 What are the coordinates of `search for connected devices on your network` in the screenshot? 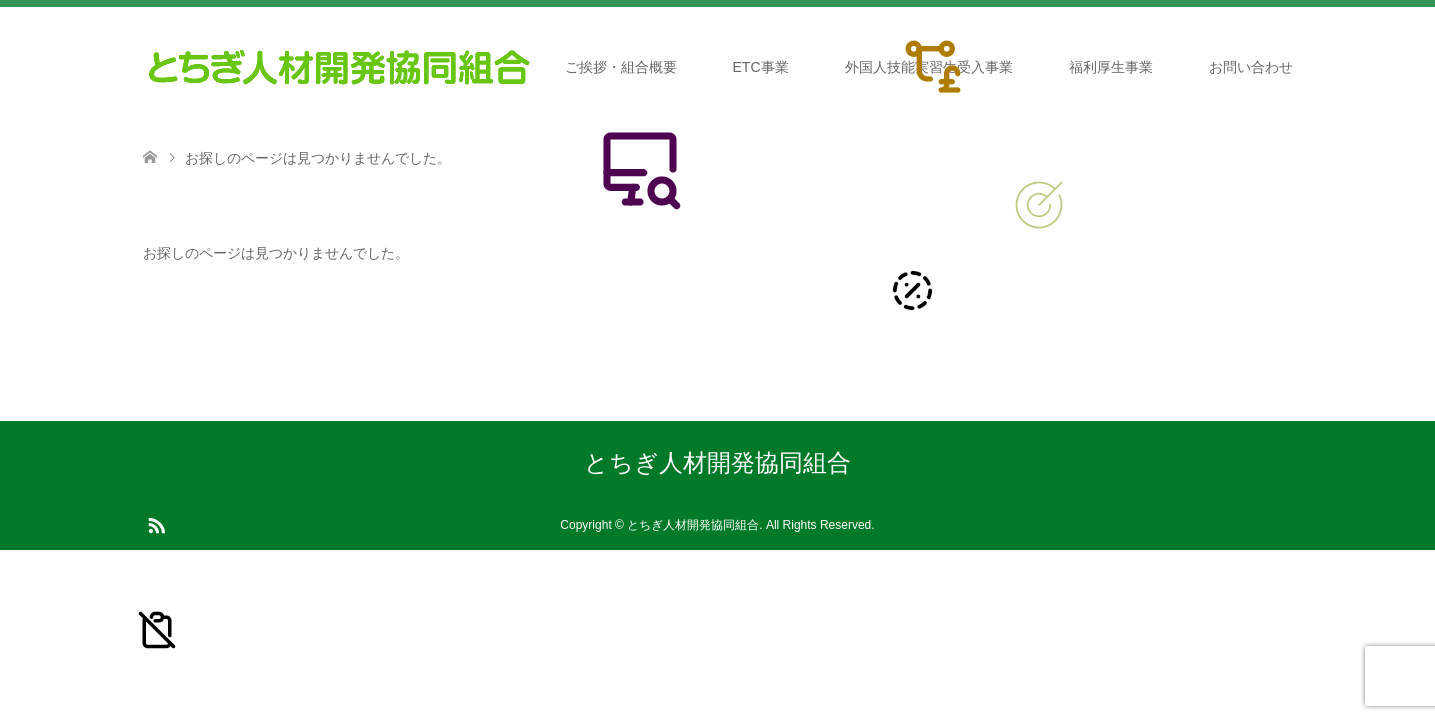 It's located at (640, 169).